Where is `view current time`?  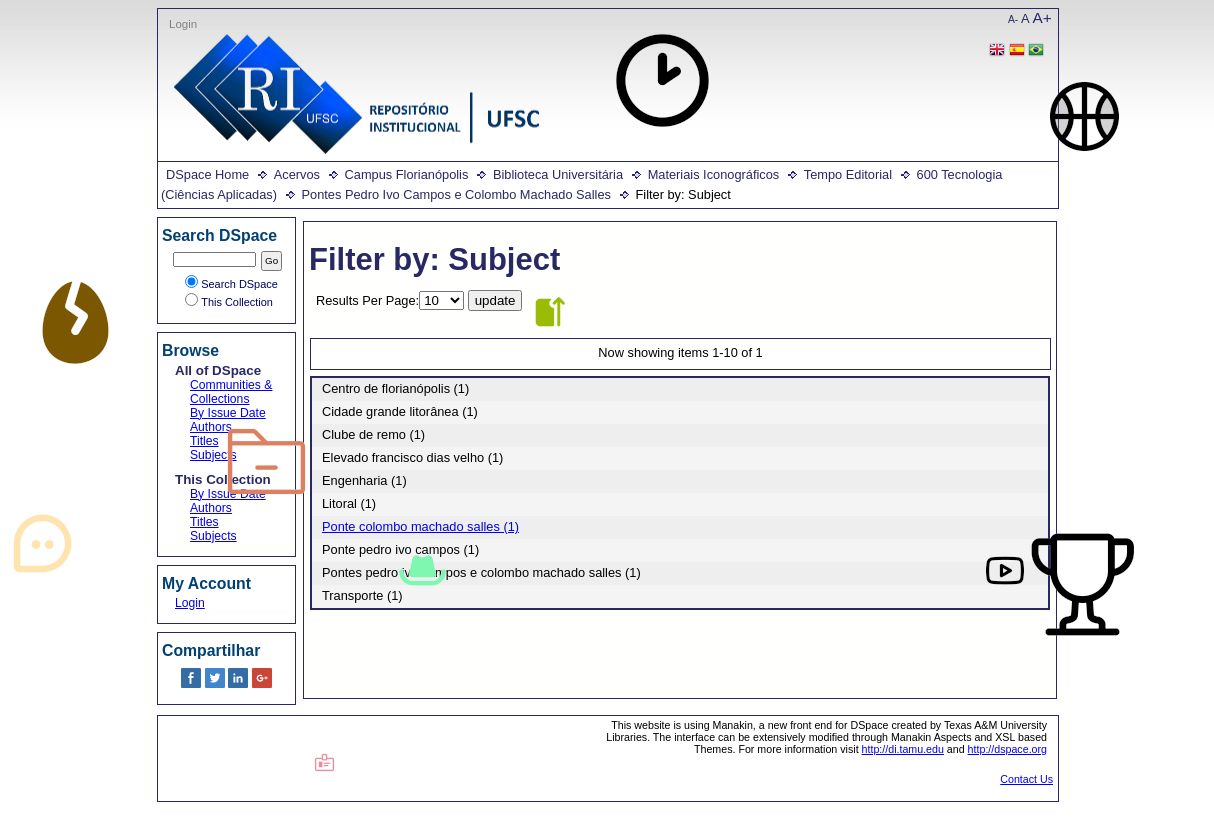
view current time is located at coordinates (662, 80).